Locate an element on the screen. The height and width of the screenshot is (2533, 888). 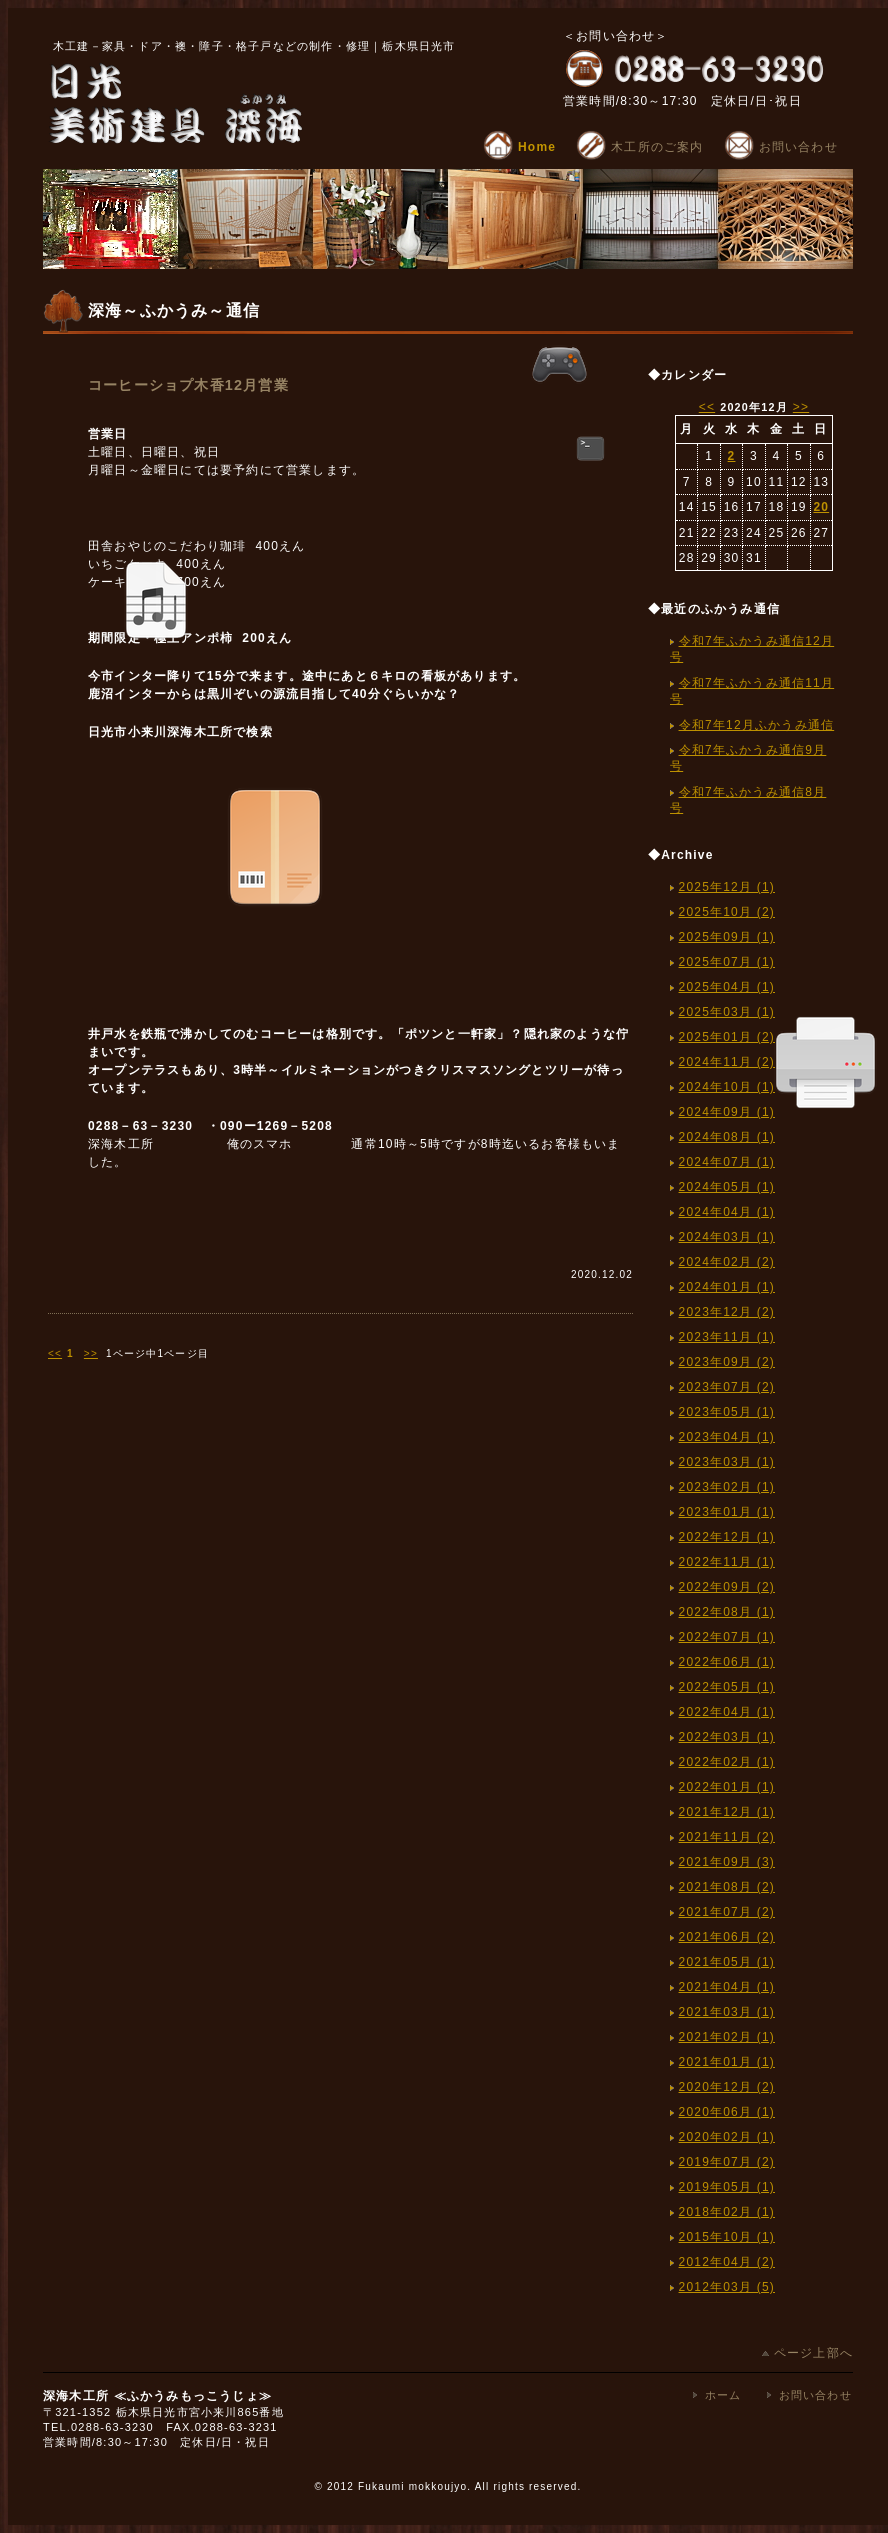
open a lilypond music notation file is located at coordinates (156, 600).